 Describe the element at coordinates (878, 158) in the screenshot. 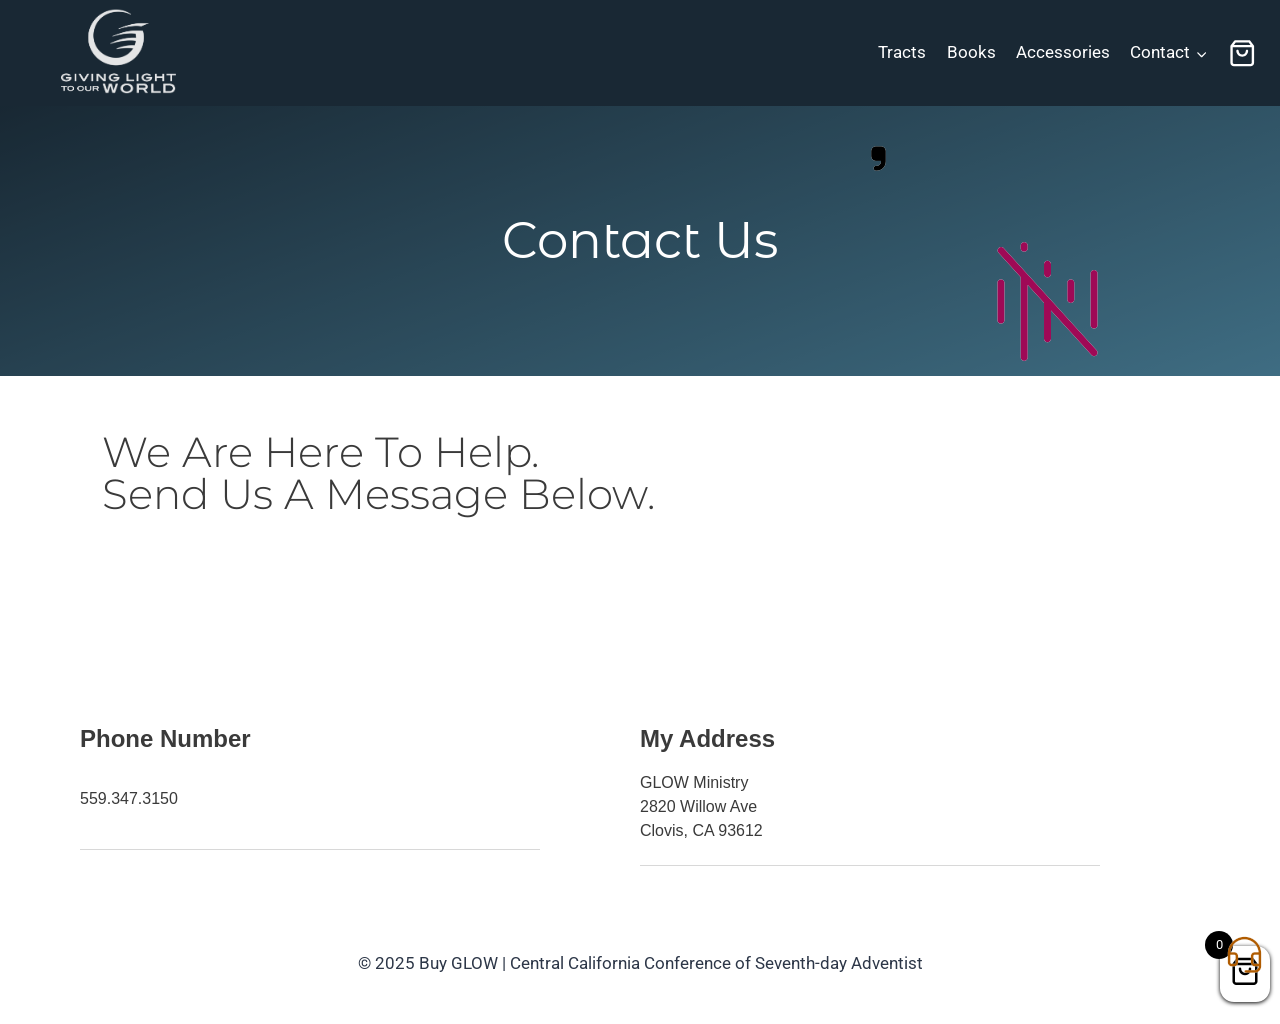

I see `insert closing single quotation mark` at that location.